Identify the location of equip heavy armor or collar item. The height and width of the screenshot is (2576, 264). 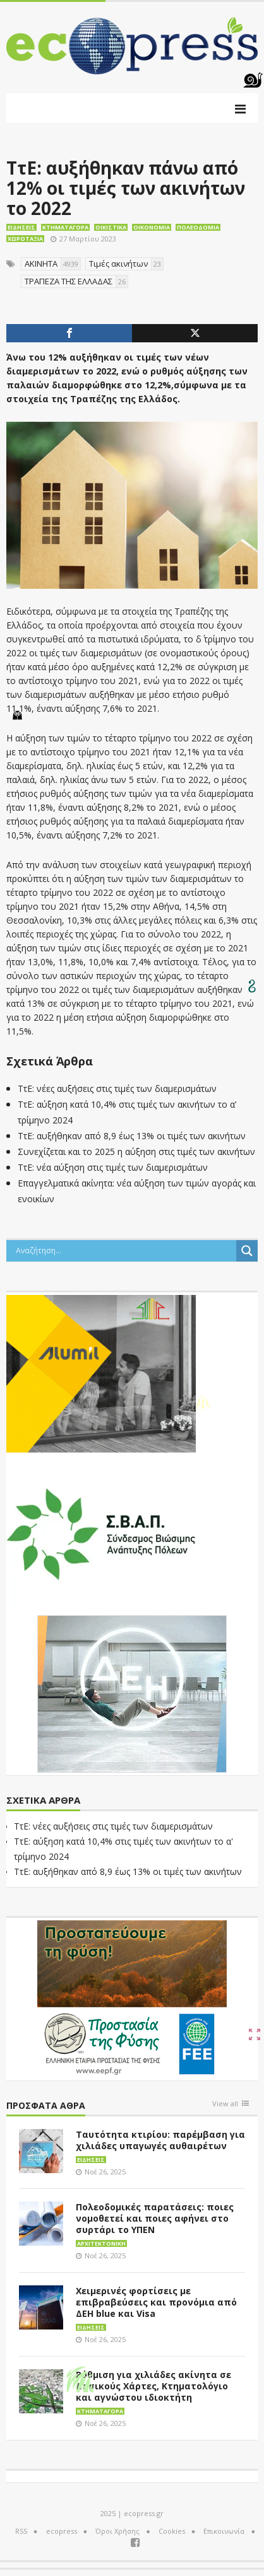
(17, 714).